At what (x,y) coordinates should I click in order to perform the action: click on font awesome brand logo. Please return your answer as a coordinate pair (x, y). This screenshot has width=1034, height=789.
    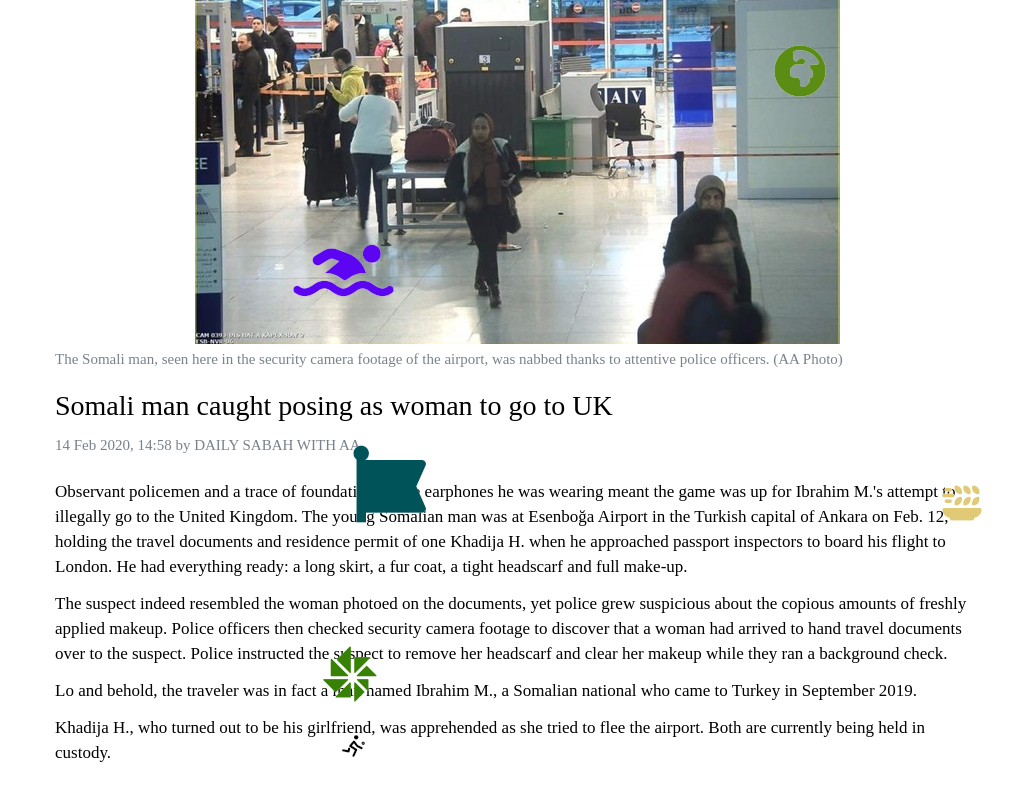
    Looking at the image, I should click on (390, 484).